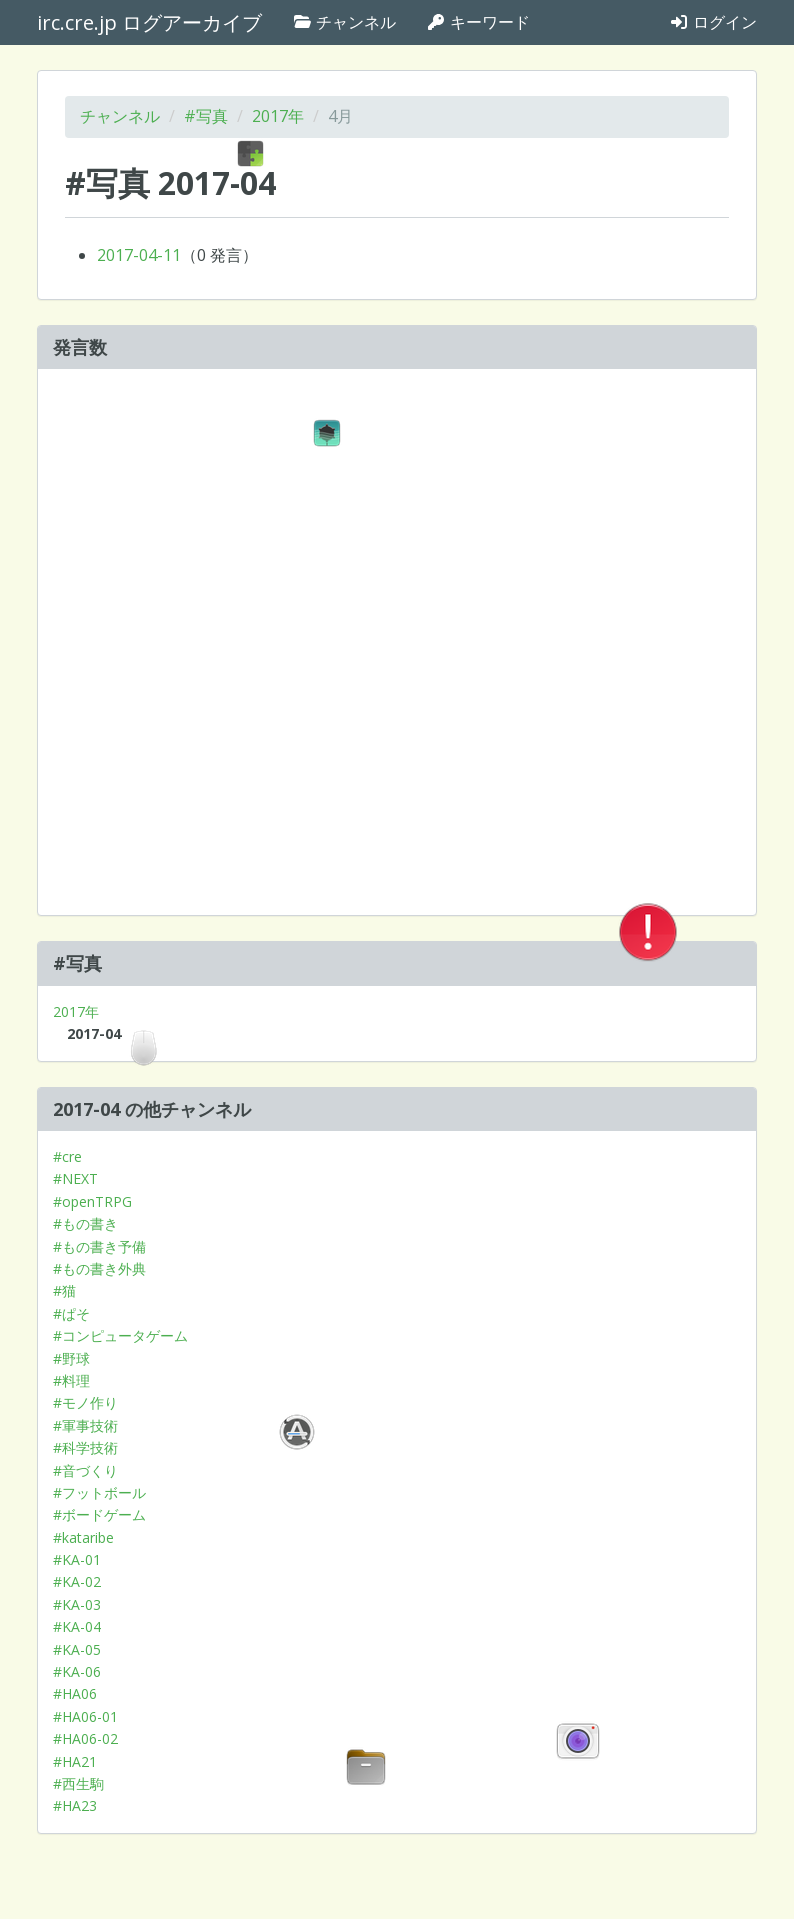  Describe the element at coordinates (327, 433) in the screenshot. I see `launch the GNOME Mines game` at that location.